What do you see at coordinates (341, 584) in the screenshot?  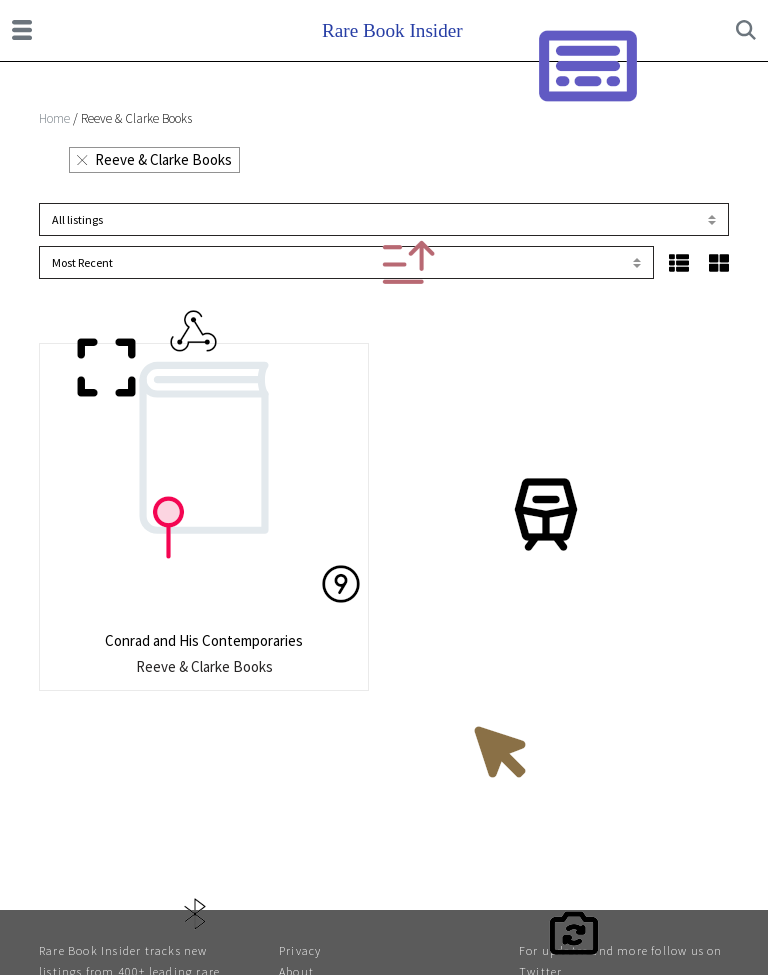 I see `indicates item number nine in a list or sequence` at bounding box center [341, 584].